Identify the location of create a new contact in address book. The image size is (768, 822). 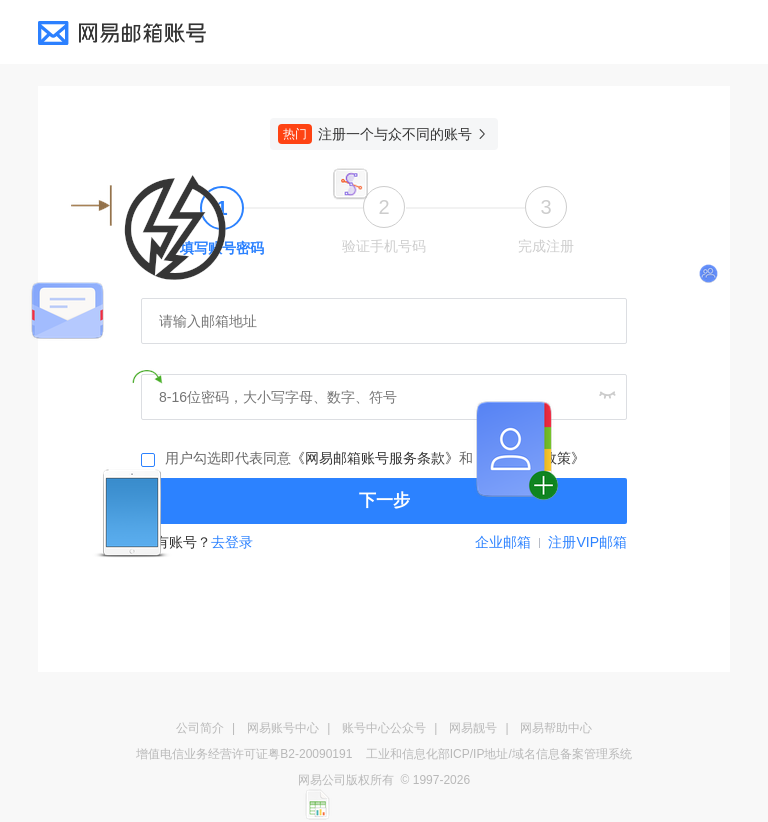
(514, 449).